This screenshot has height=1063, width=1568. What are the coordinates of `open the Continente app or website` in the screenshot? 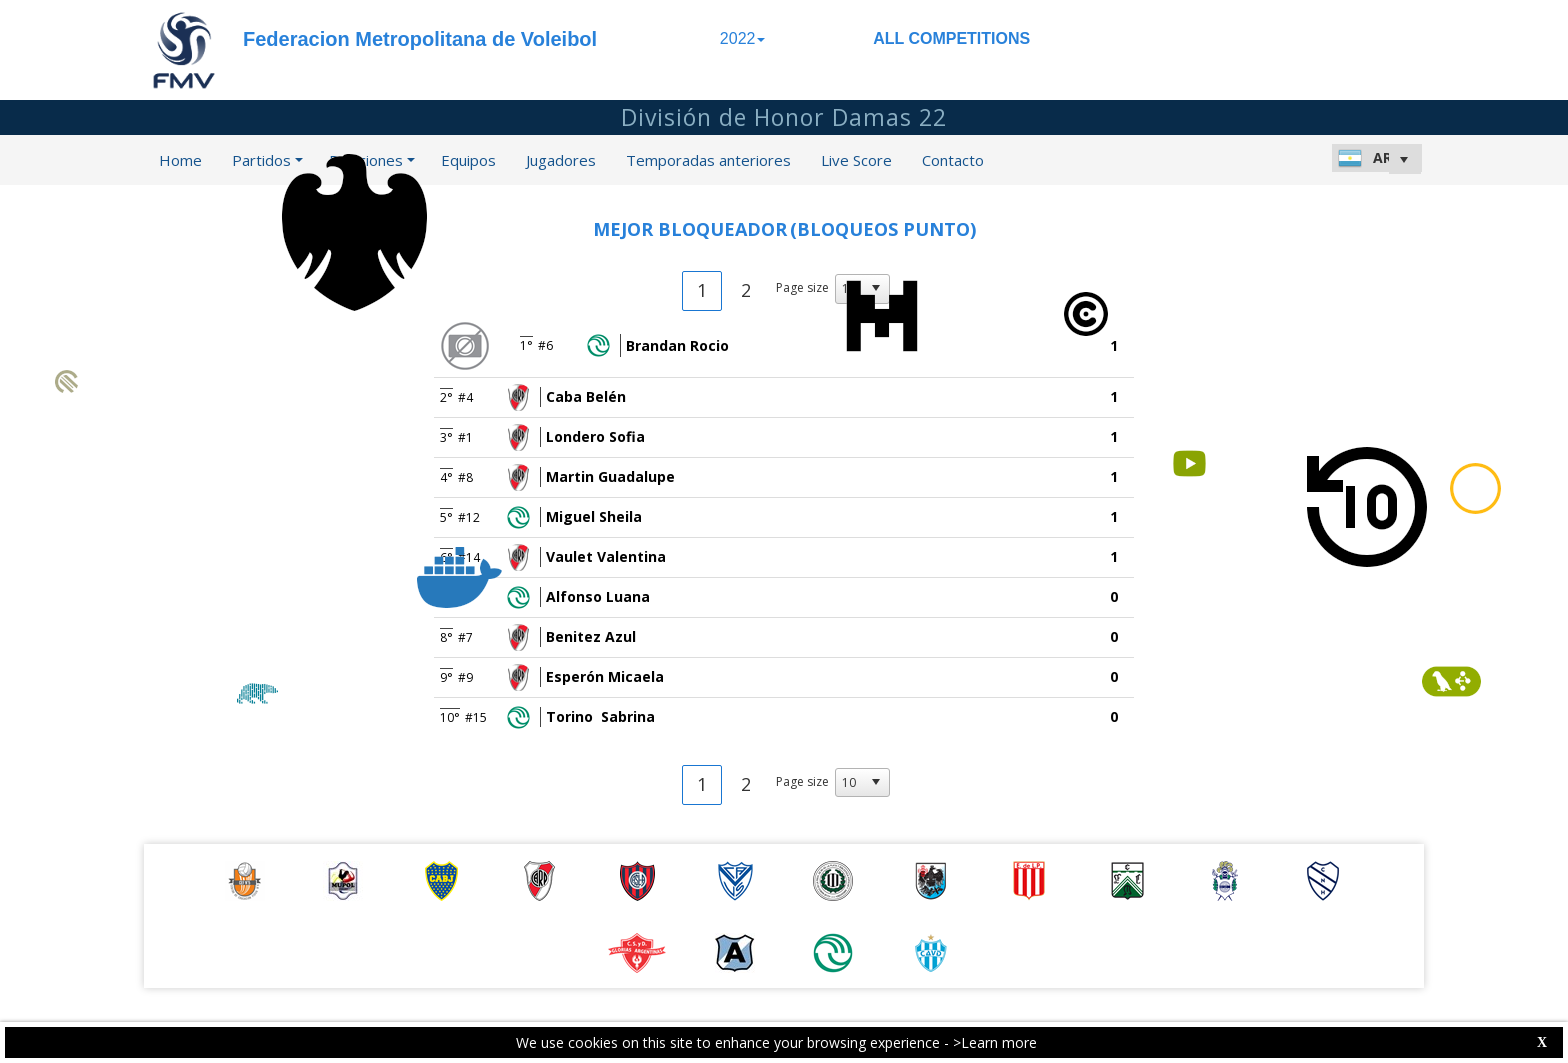 It's located at (1086, 314).